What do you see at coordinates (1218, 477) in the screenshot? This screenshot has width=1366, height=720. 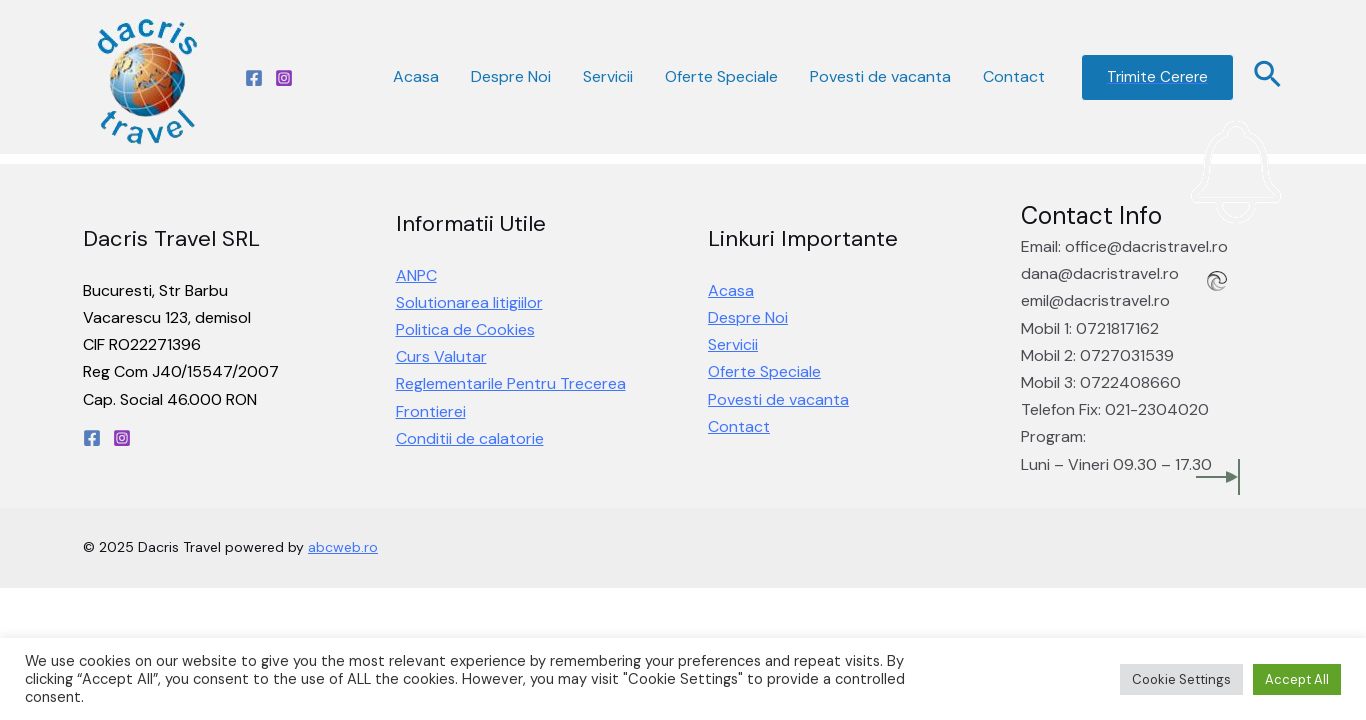 I see `jump to the last item in a list` at bounding box center [1218, 477].